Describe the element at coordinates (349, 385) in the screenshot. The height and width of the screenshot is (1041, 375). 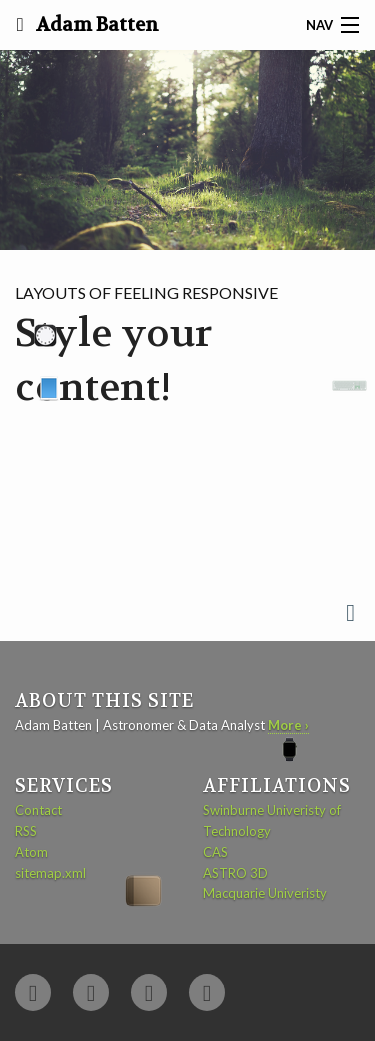
I see `bluetooth keyboard connected successfully` at that location.